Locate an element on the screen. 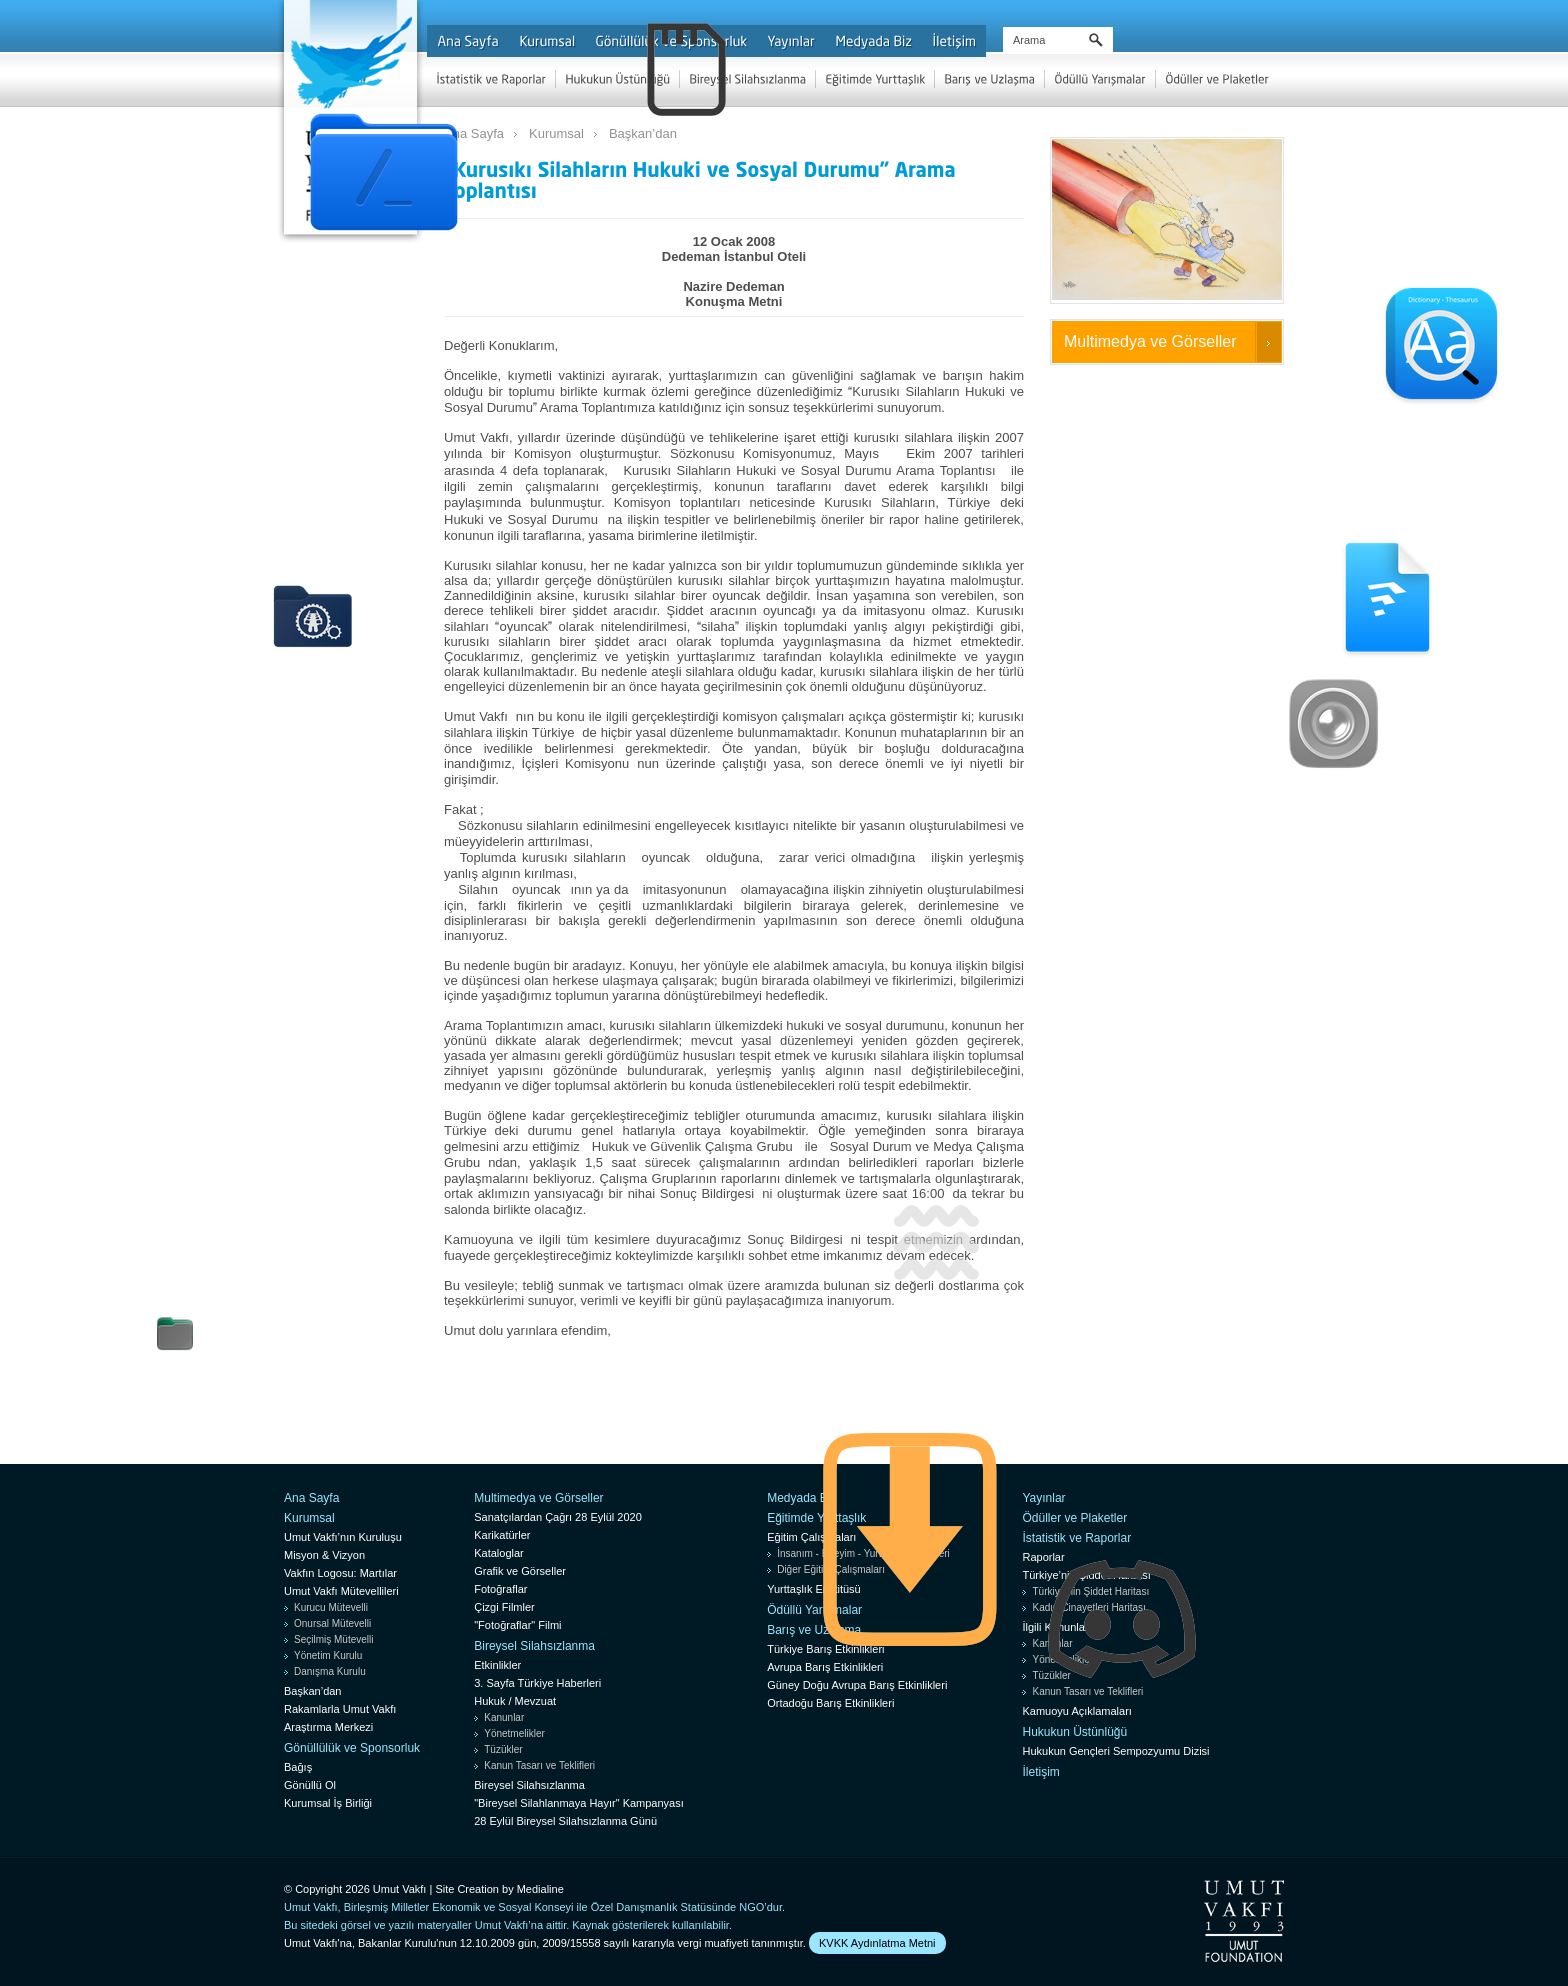  open Discord app is located at coordinates (1122, 1619).